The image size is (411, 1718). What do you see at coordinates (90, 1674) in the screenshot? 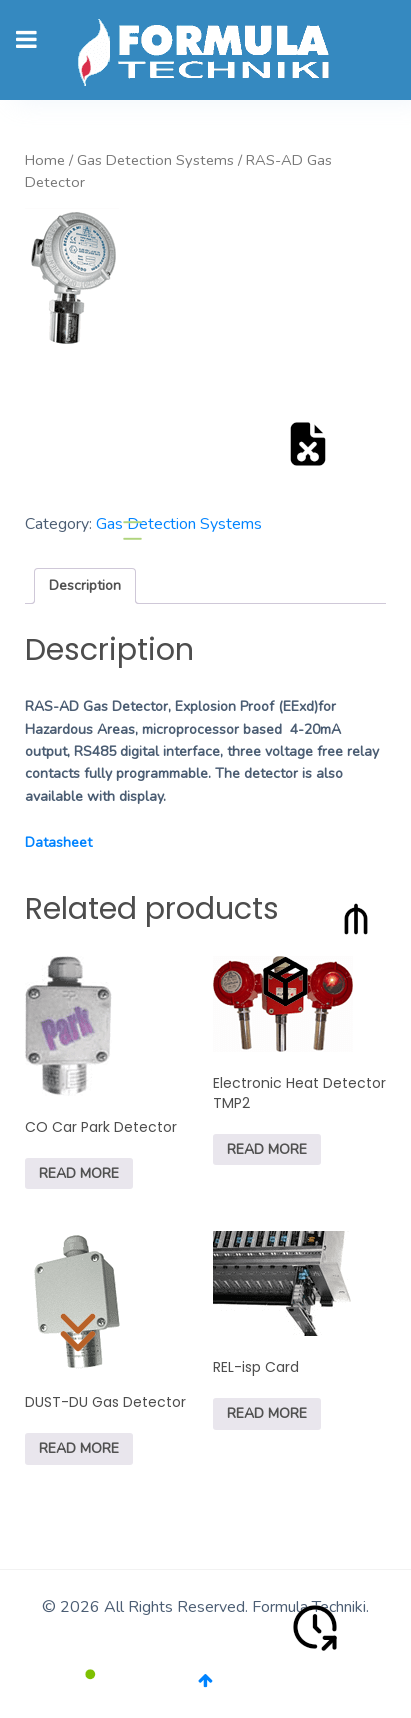
I see `indicates an unread notification or new item` at bounding box center [90, 1674].